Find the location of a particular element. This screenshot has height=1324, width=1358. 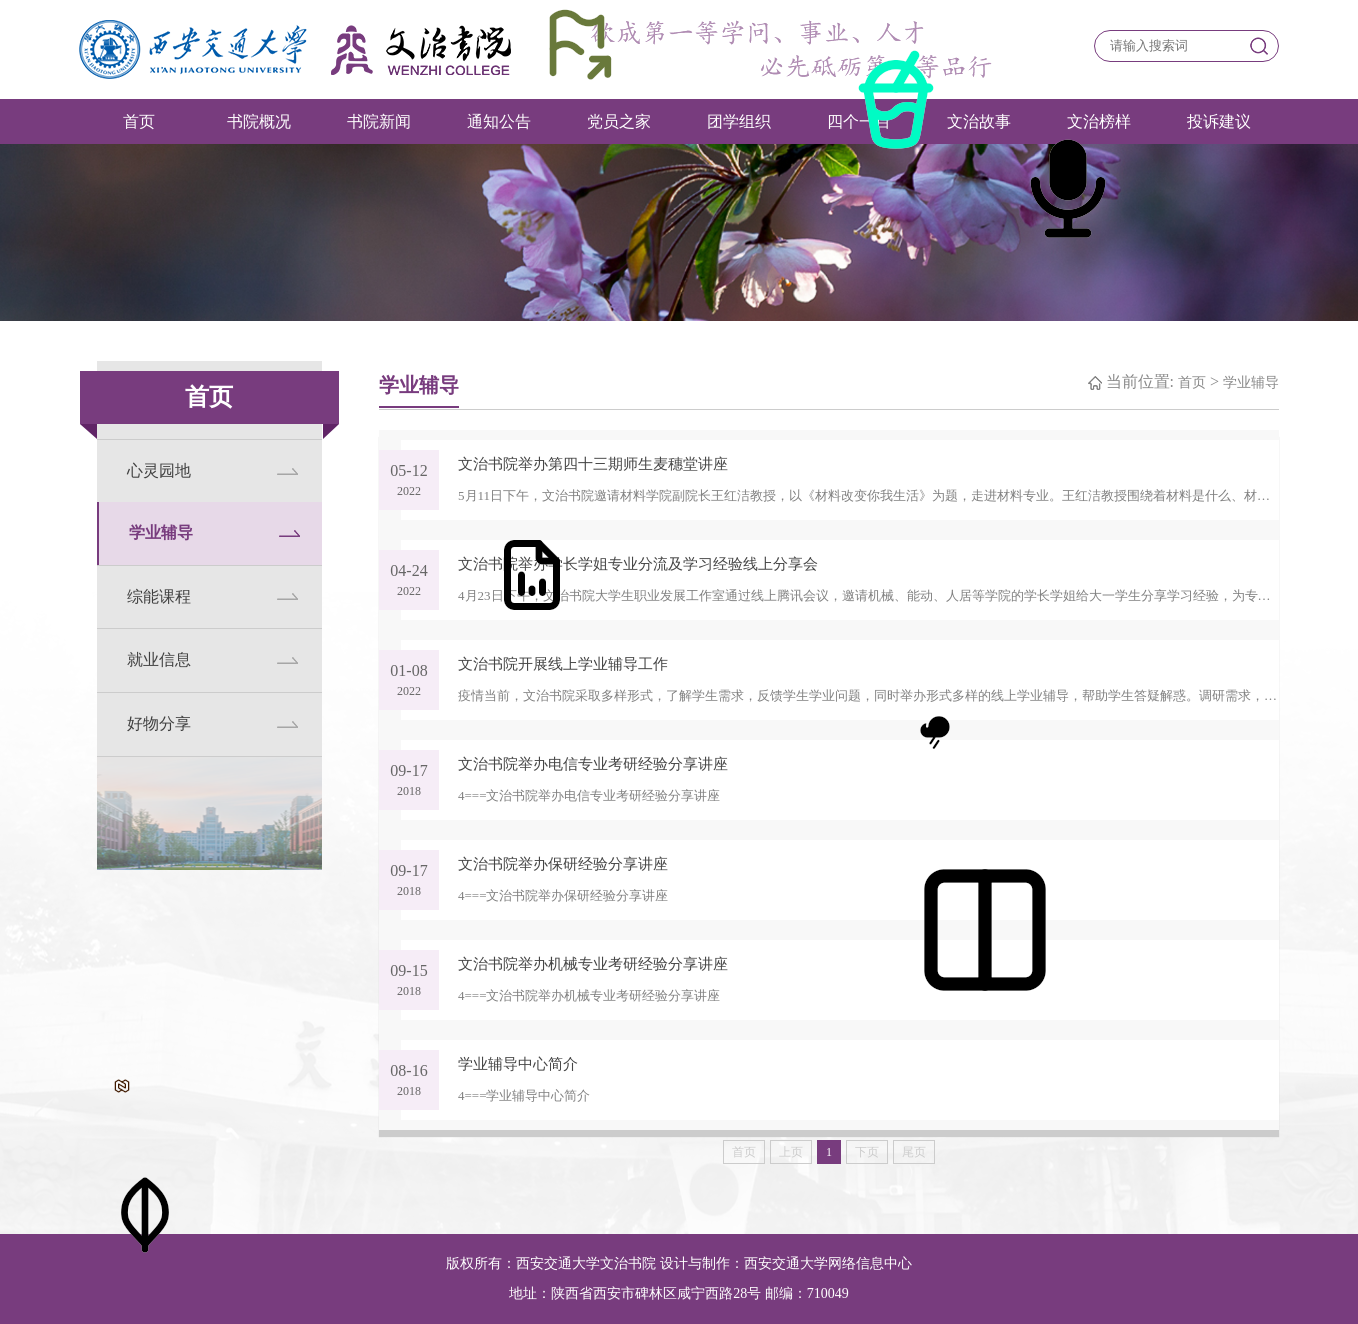

share a flagged item or report is located at coordinates (577, 42).